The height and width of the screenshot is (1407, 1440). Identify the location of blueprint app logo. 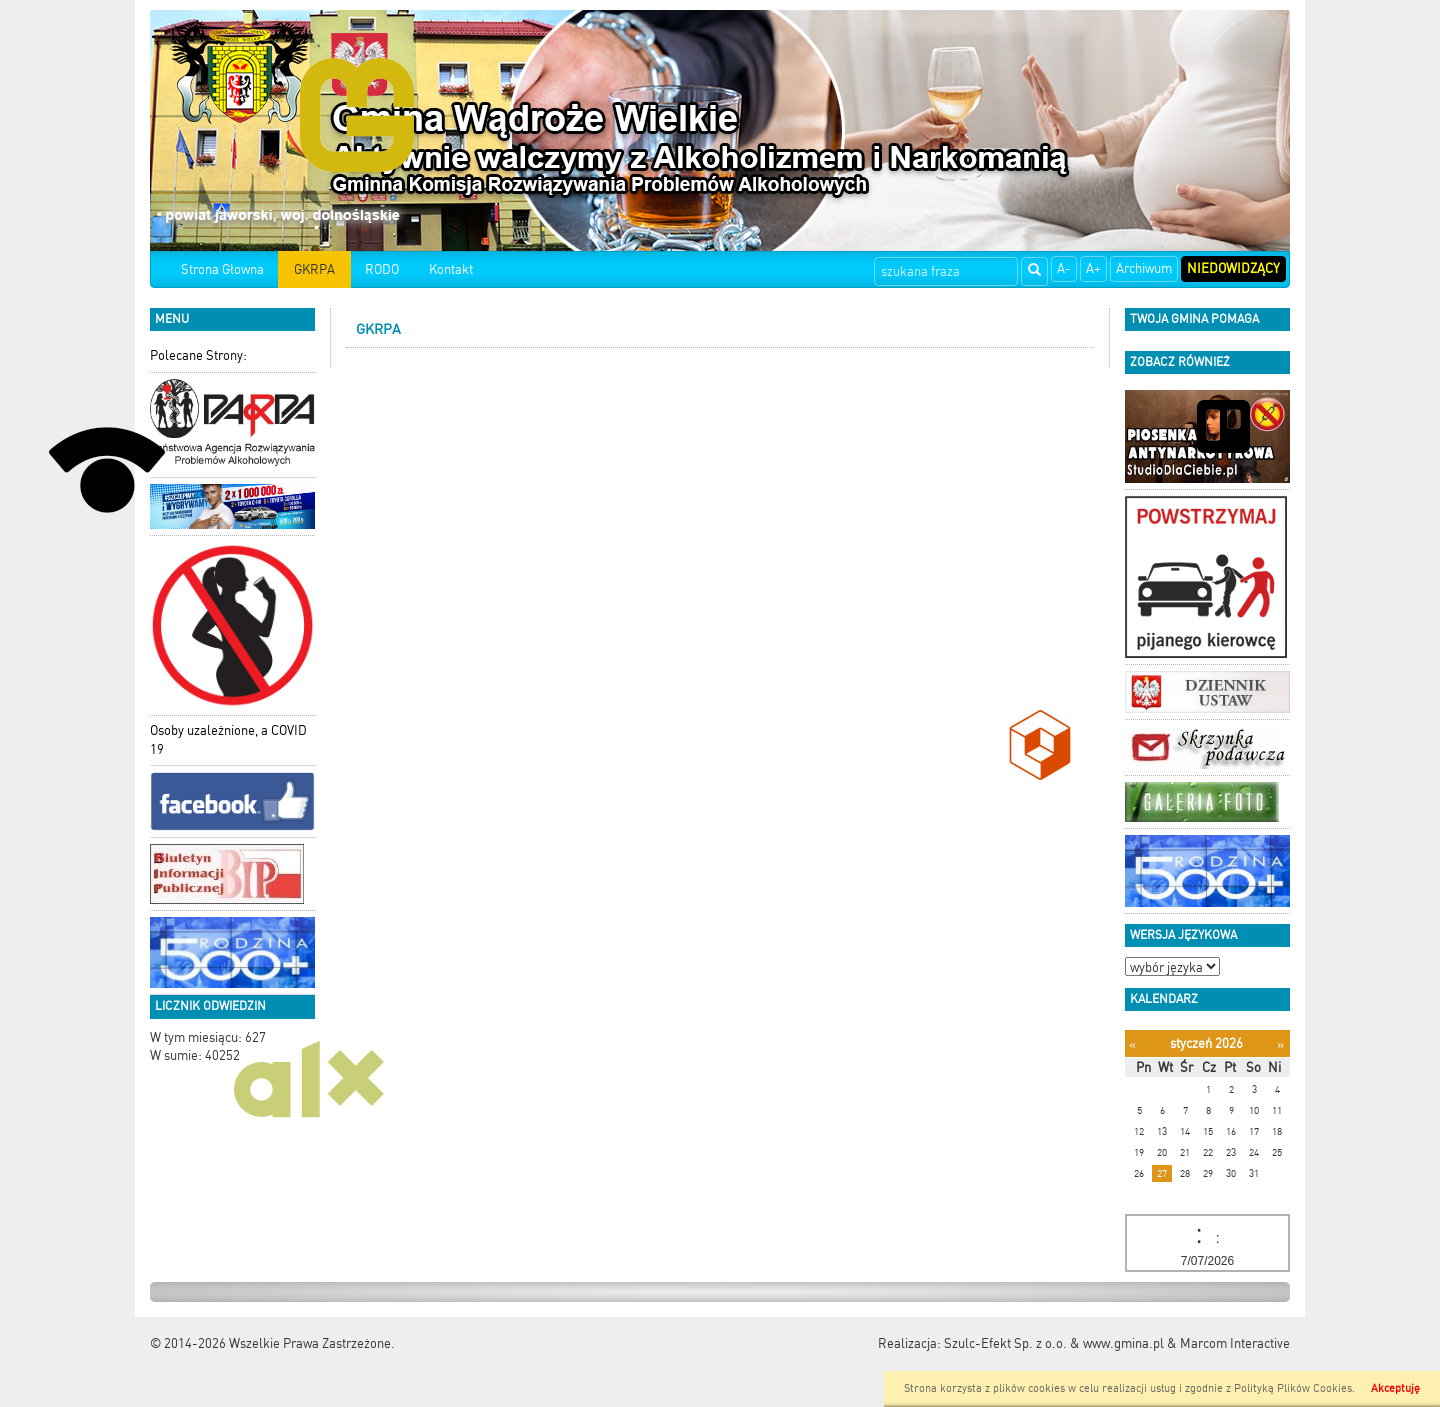
(1040, 745).